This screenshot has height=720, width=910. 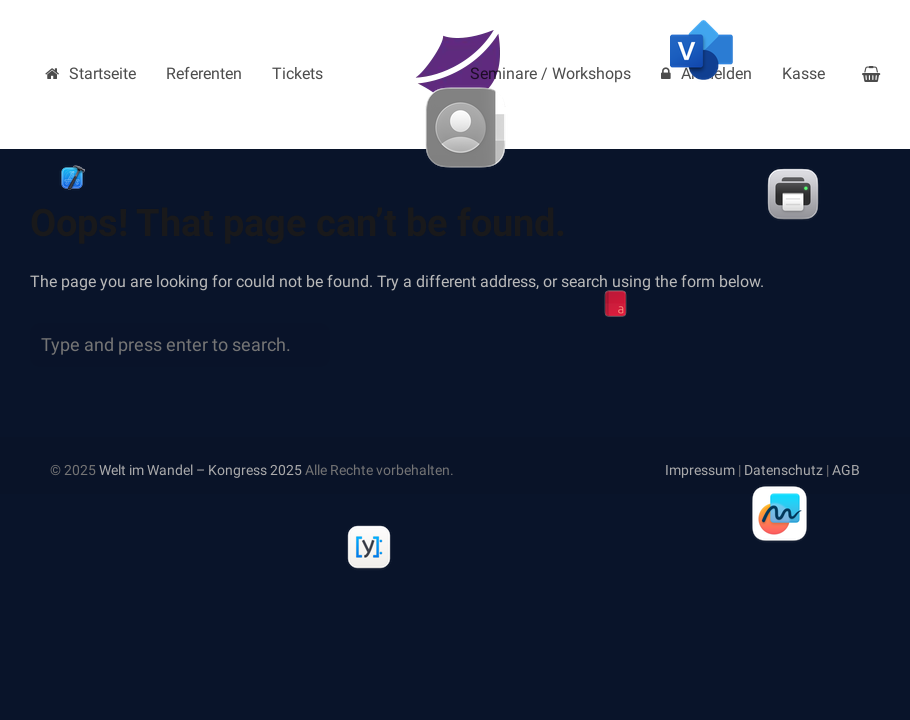 I want to click on open contacts app, so click(x=465, y=127).